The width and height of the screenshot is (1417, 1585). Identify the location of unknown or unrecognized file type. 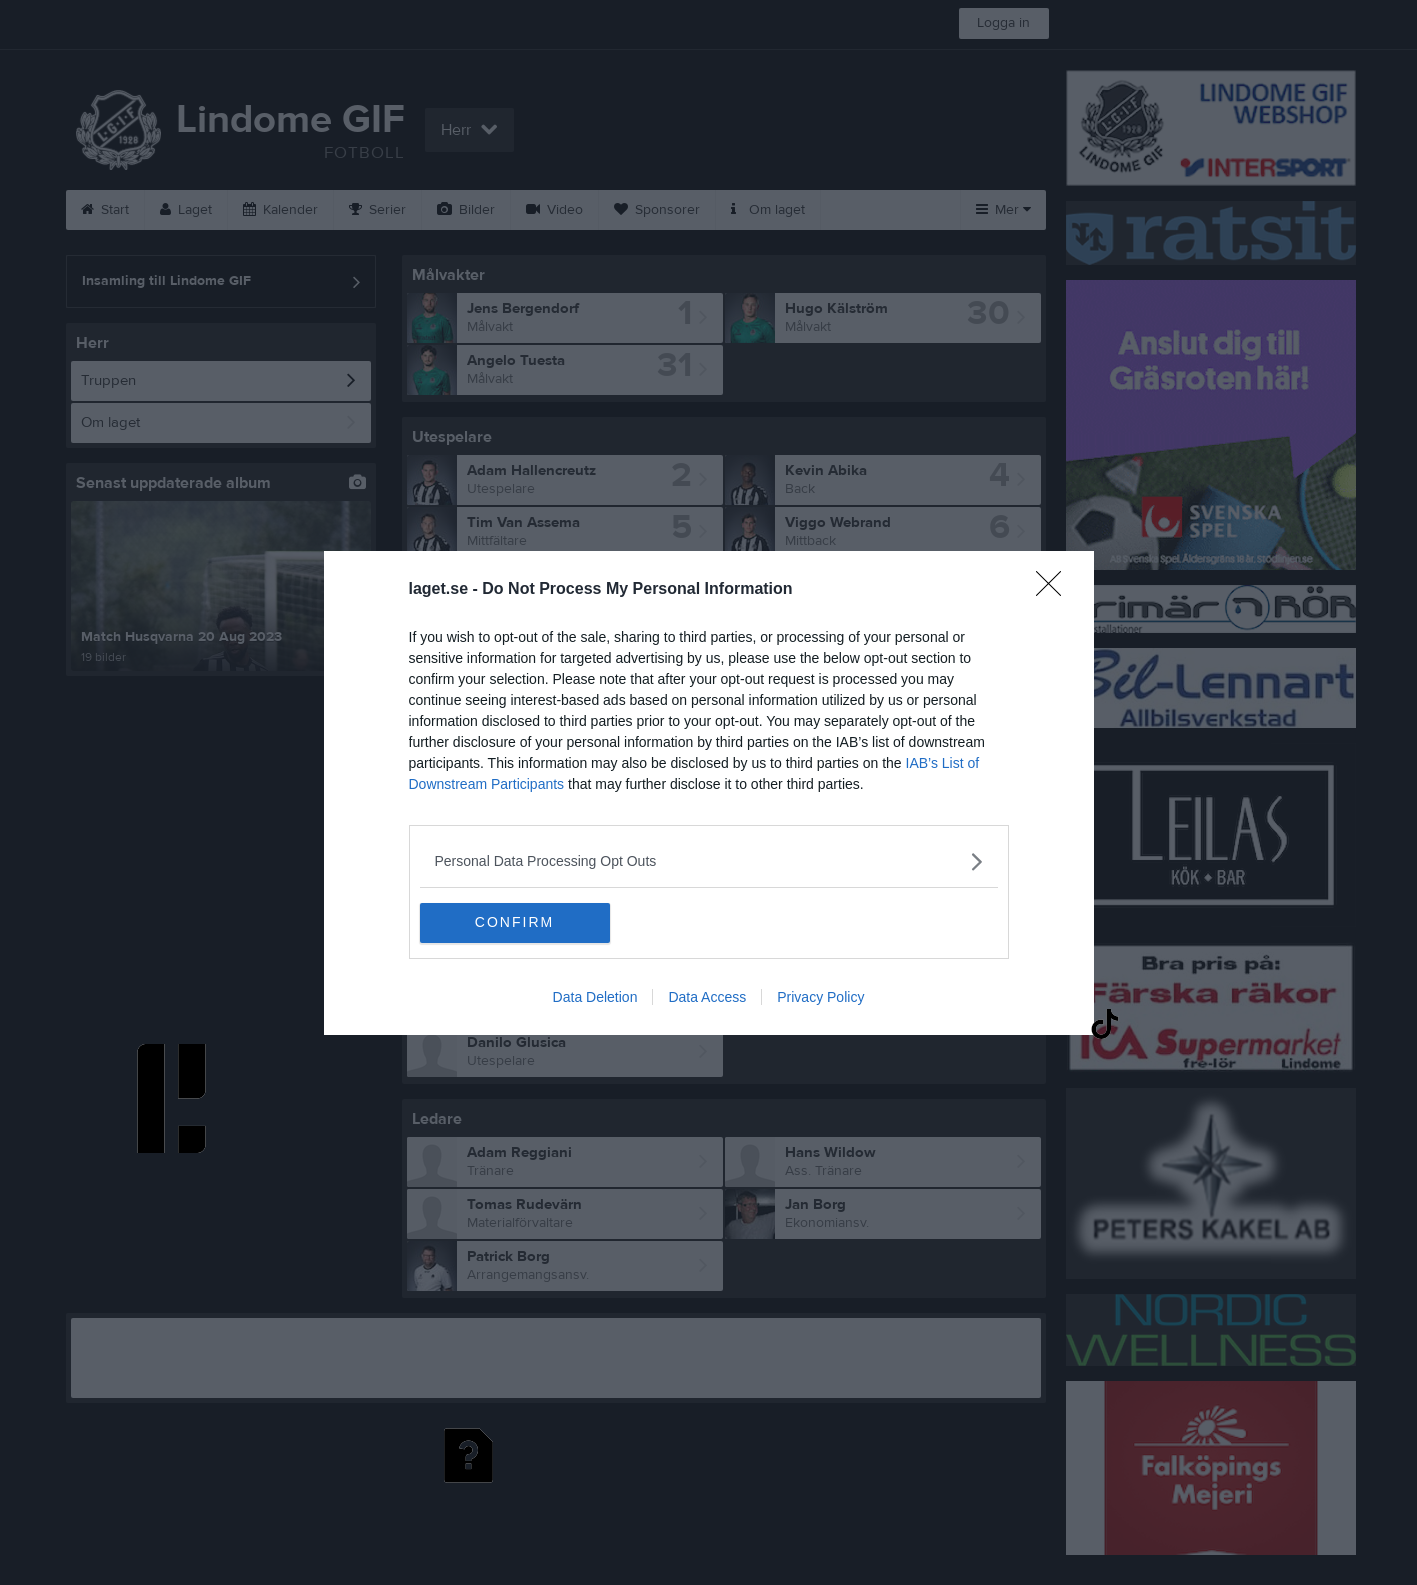
(468, 1455).